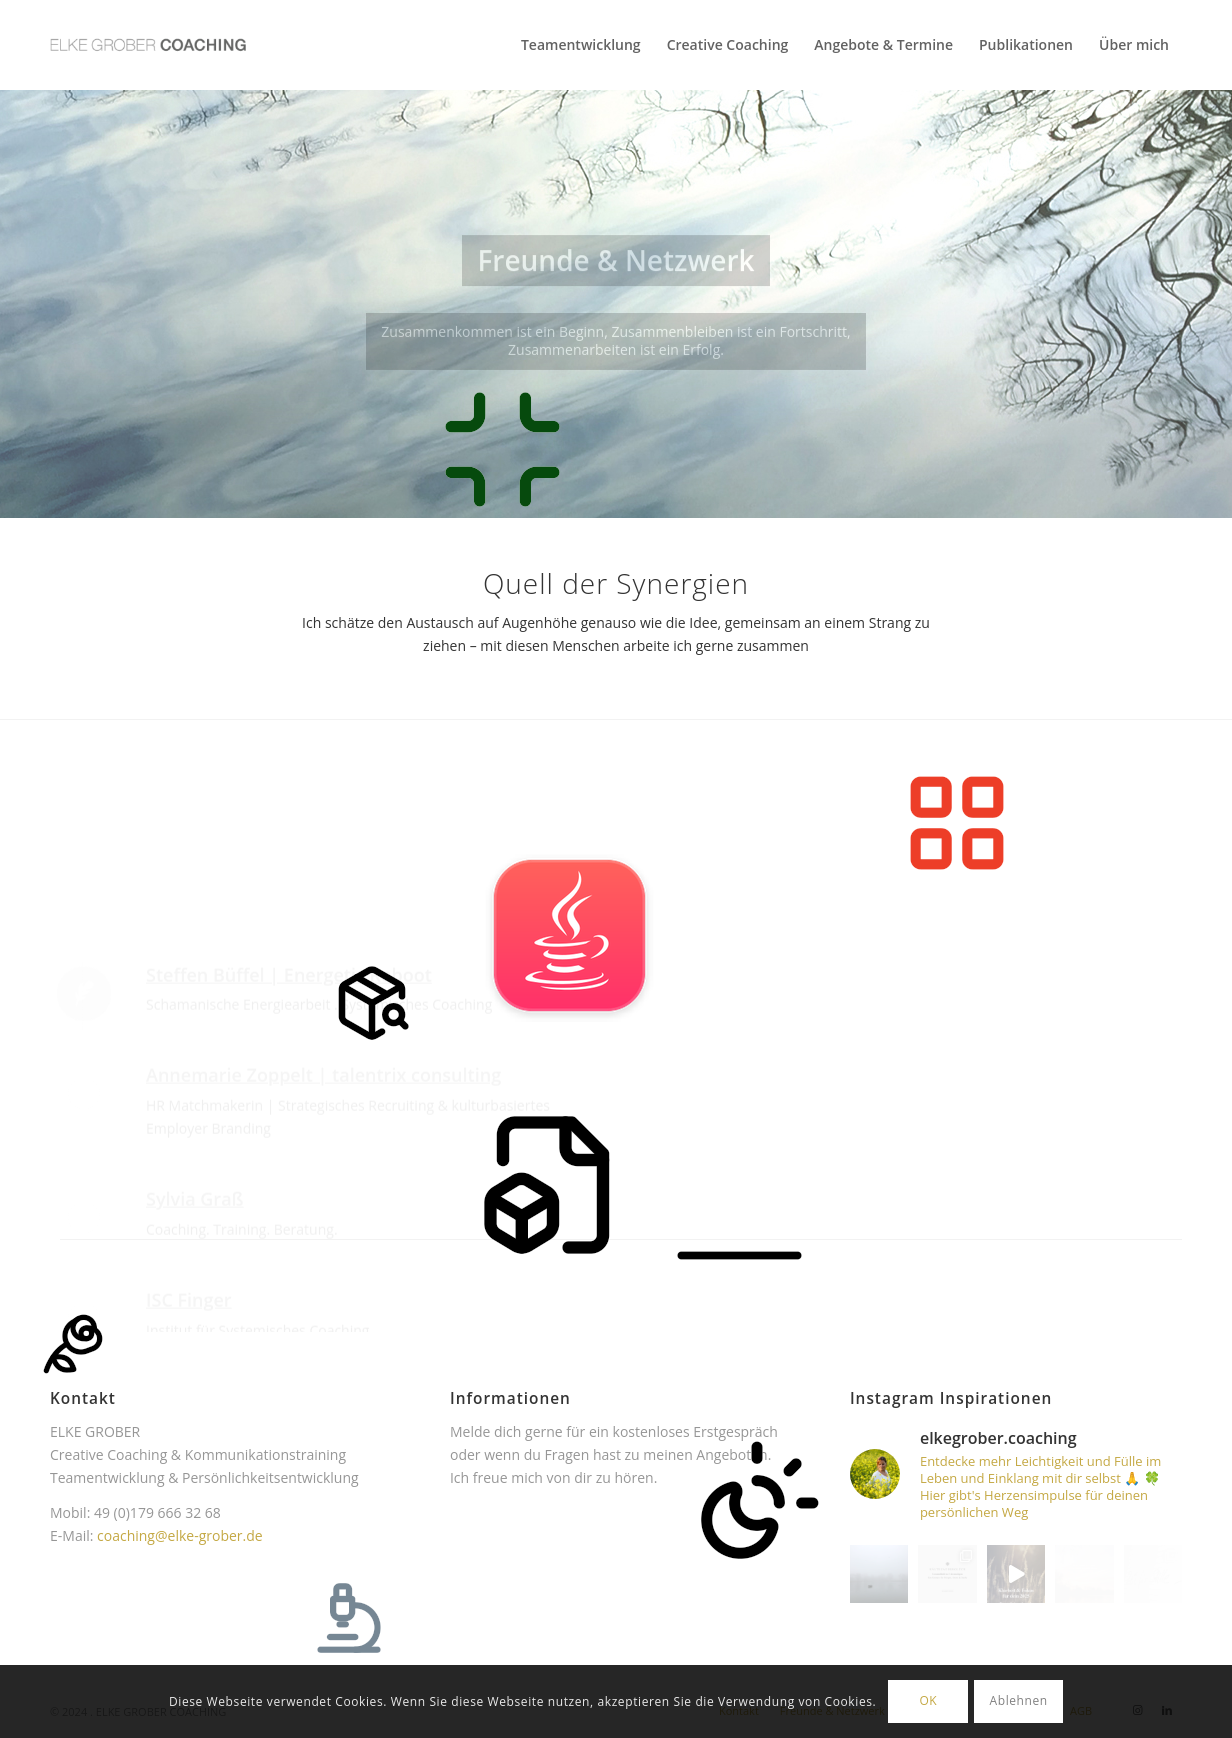 This screenshot has height=1738, width=1232. Describe the element at coordinates (957, 823) in the screenshot. I see `view items in grid layout` at that location.